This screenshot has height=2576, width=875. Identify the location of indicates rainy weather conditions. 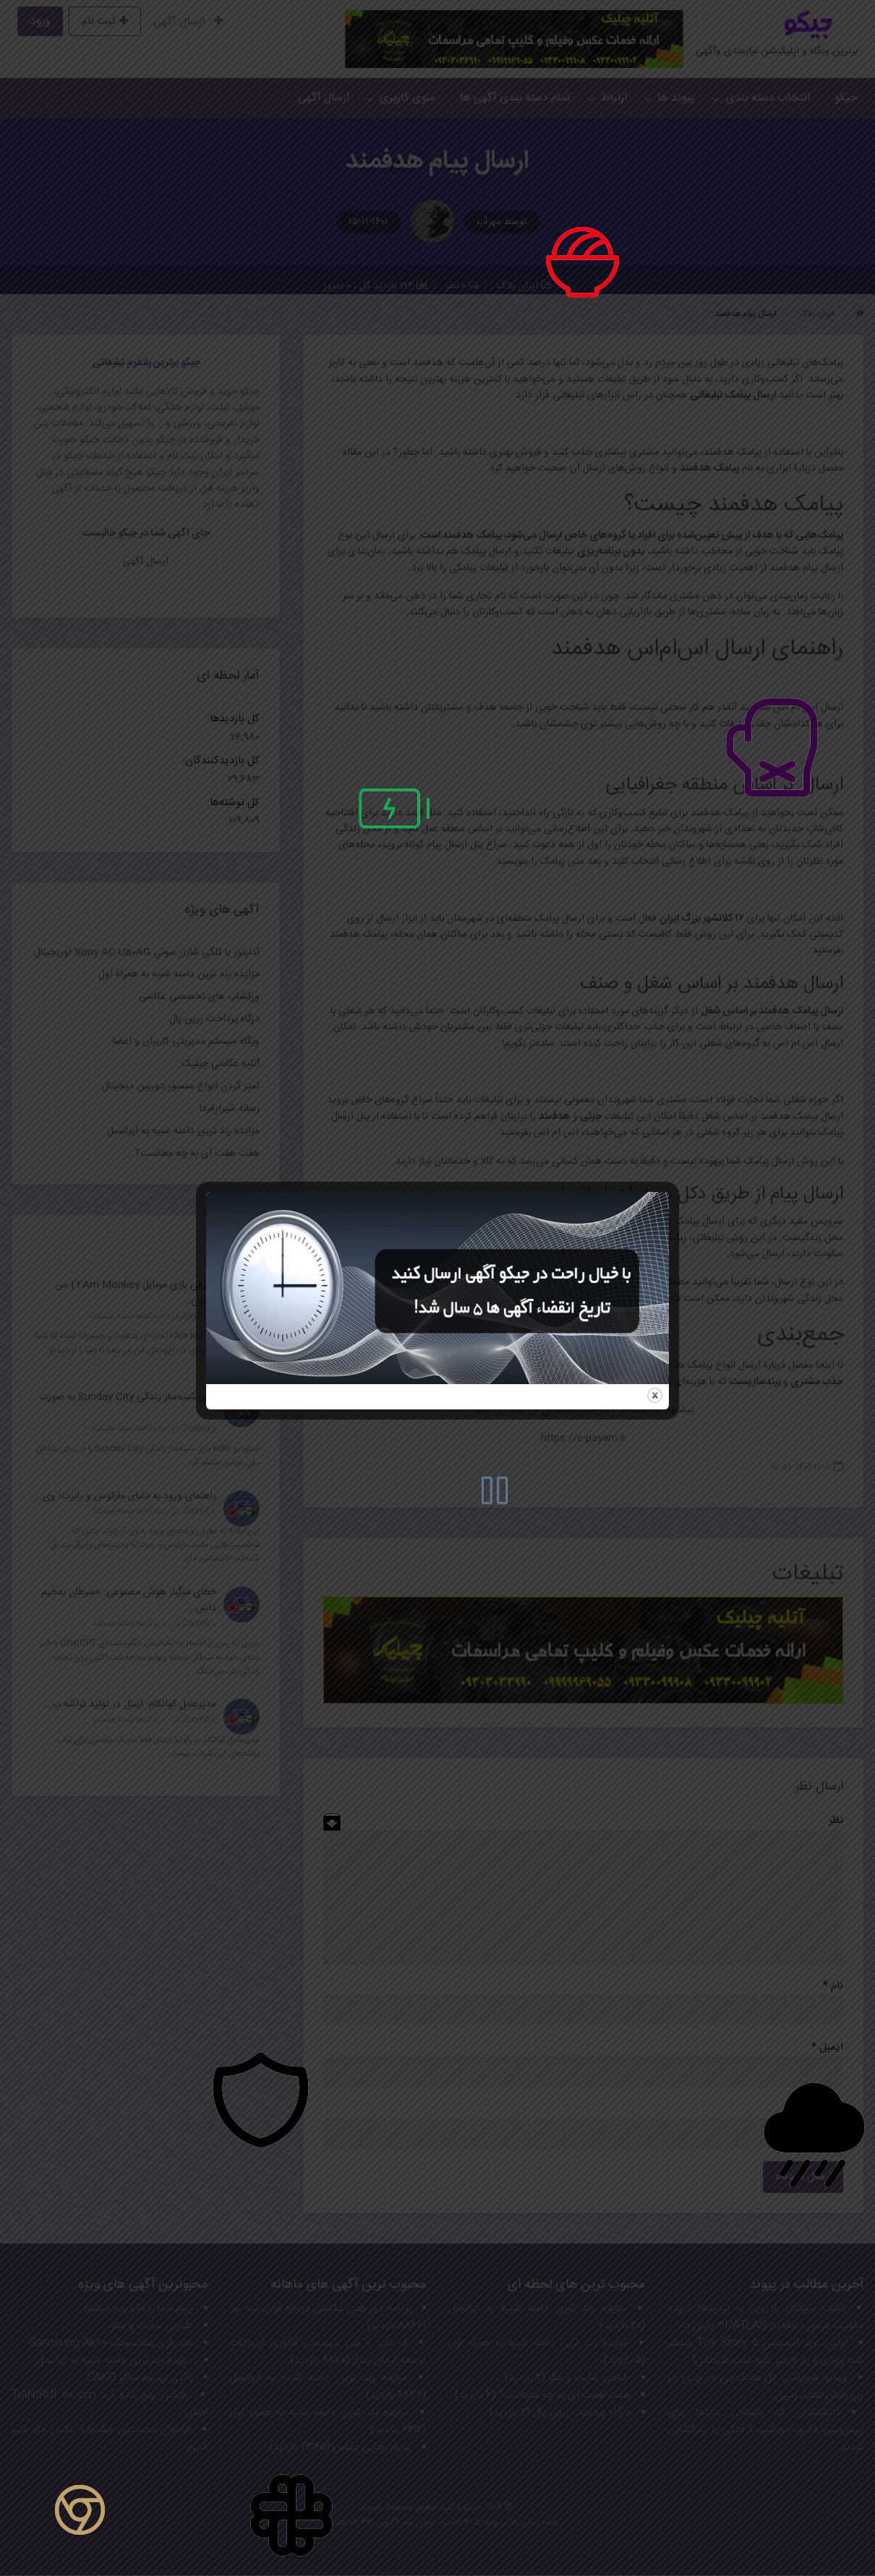
(814, 2135).